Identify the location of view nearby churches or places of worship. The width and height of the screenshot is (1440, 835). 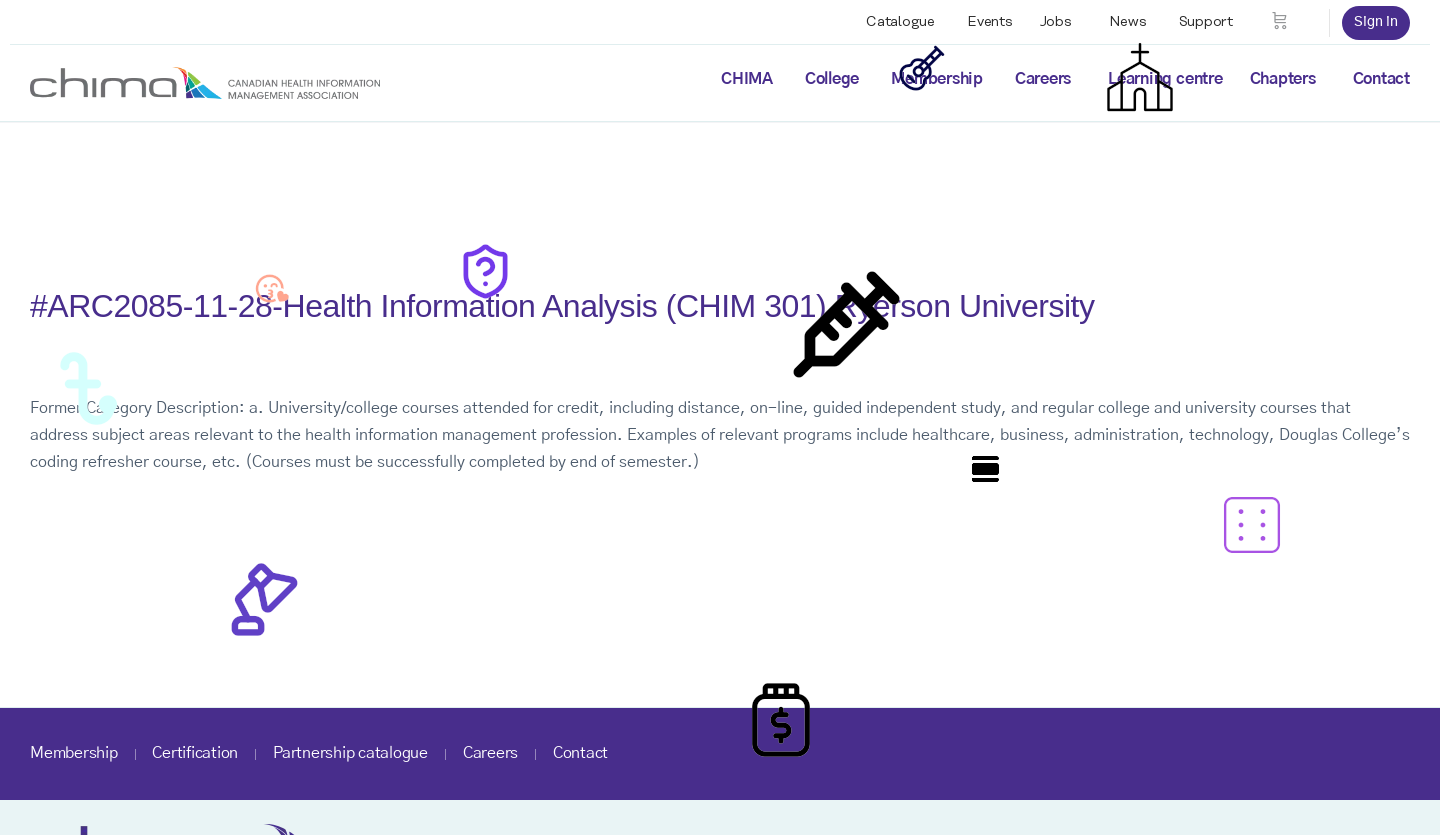
(1140, 81).